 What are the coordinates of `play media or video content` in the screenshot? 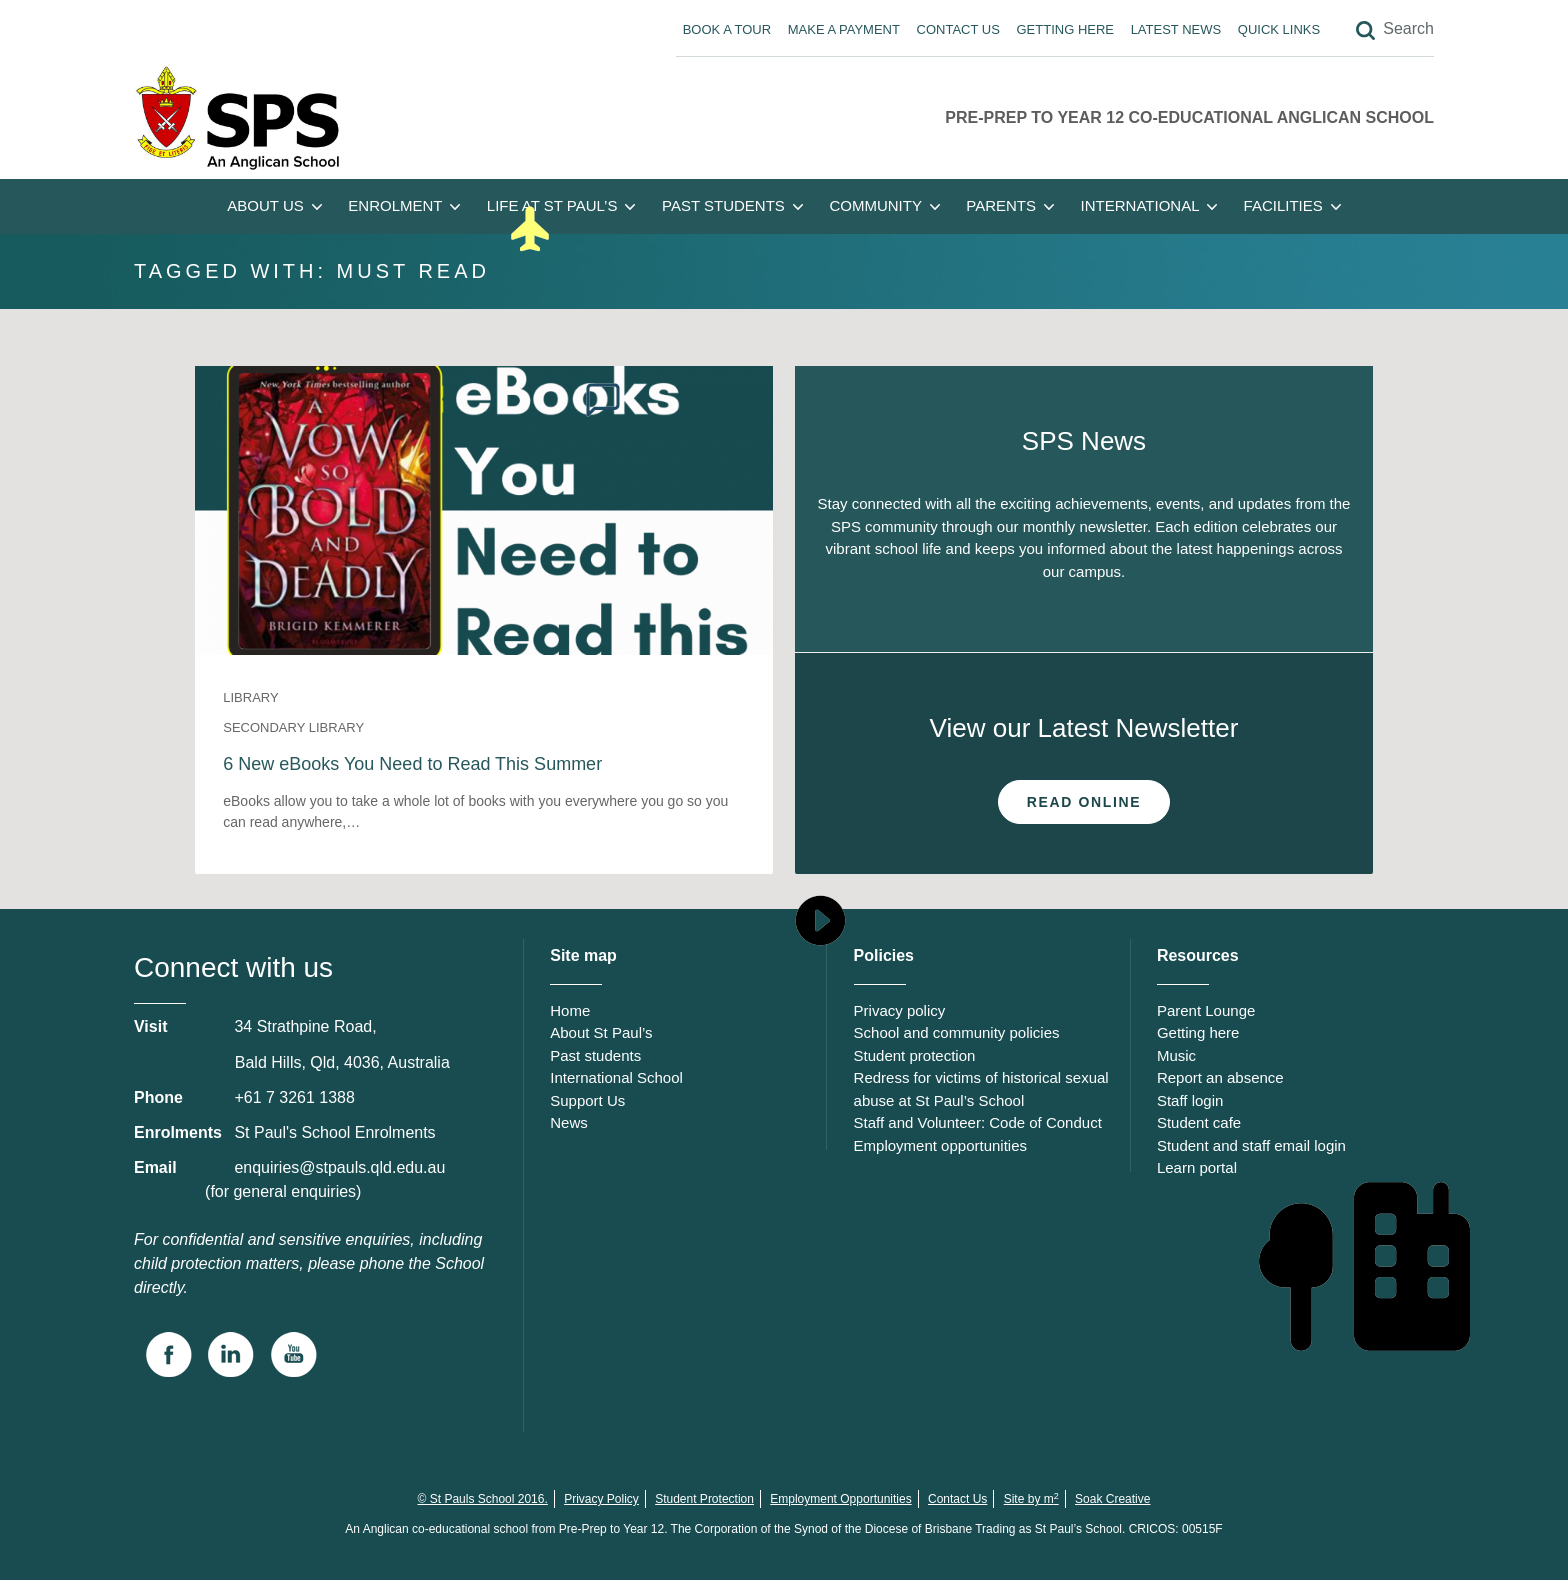 It's located at (820, 920).